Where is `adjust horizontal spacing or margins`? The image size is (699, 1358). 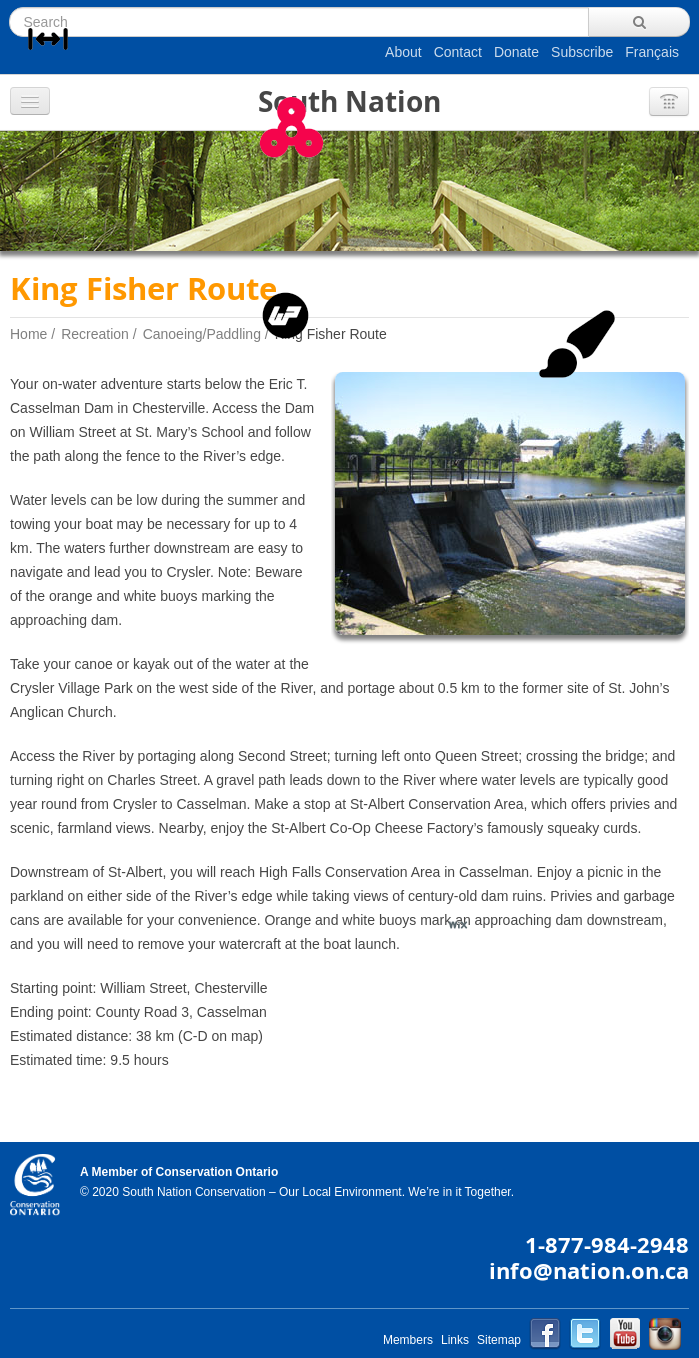 adjust horizontal spacing or margins is located at coordinates (48, 39).